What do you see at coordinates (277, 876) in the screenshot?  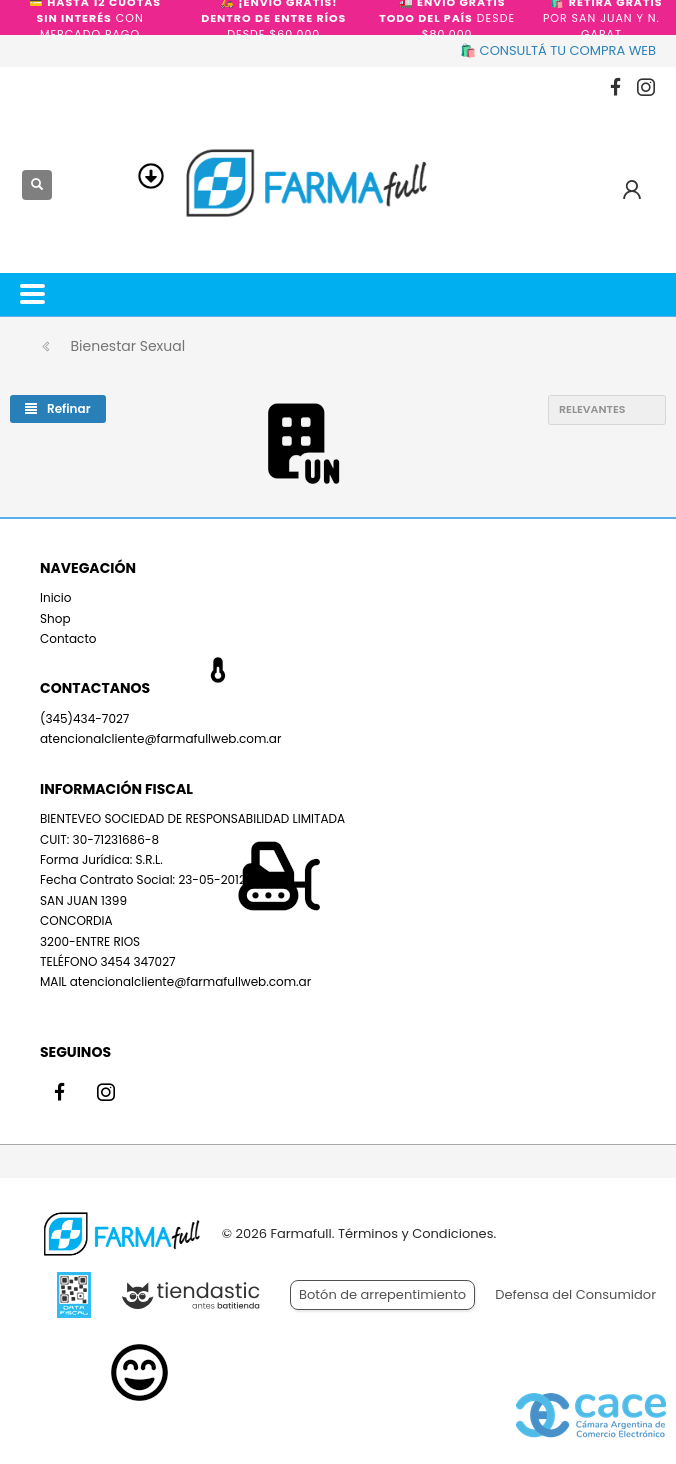 I see `indicates snow removal services active` at bounding box center [277, 876].